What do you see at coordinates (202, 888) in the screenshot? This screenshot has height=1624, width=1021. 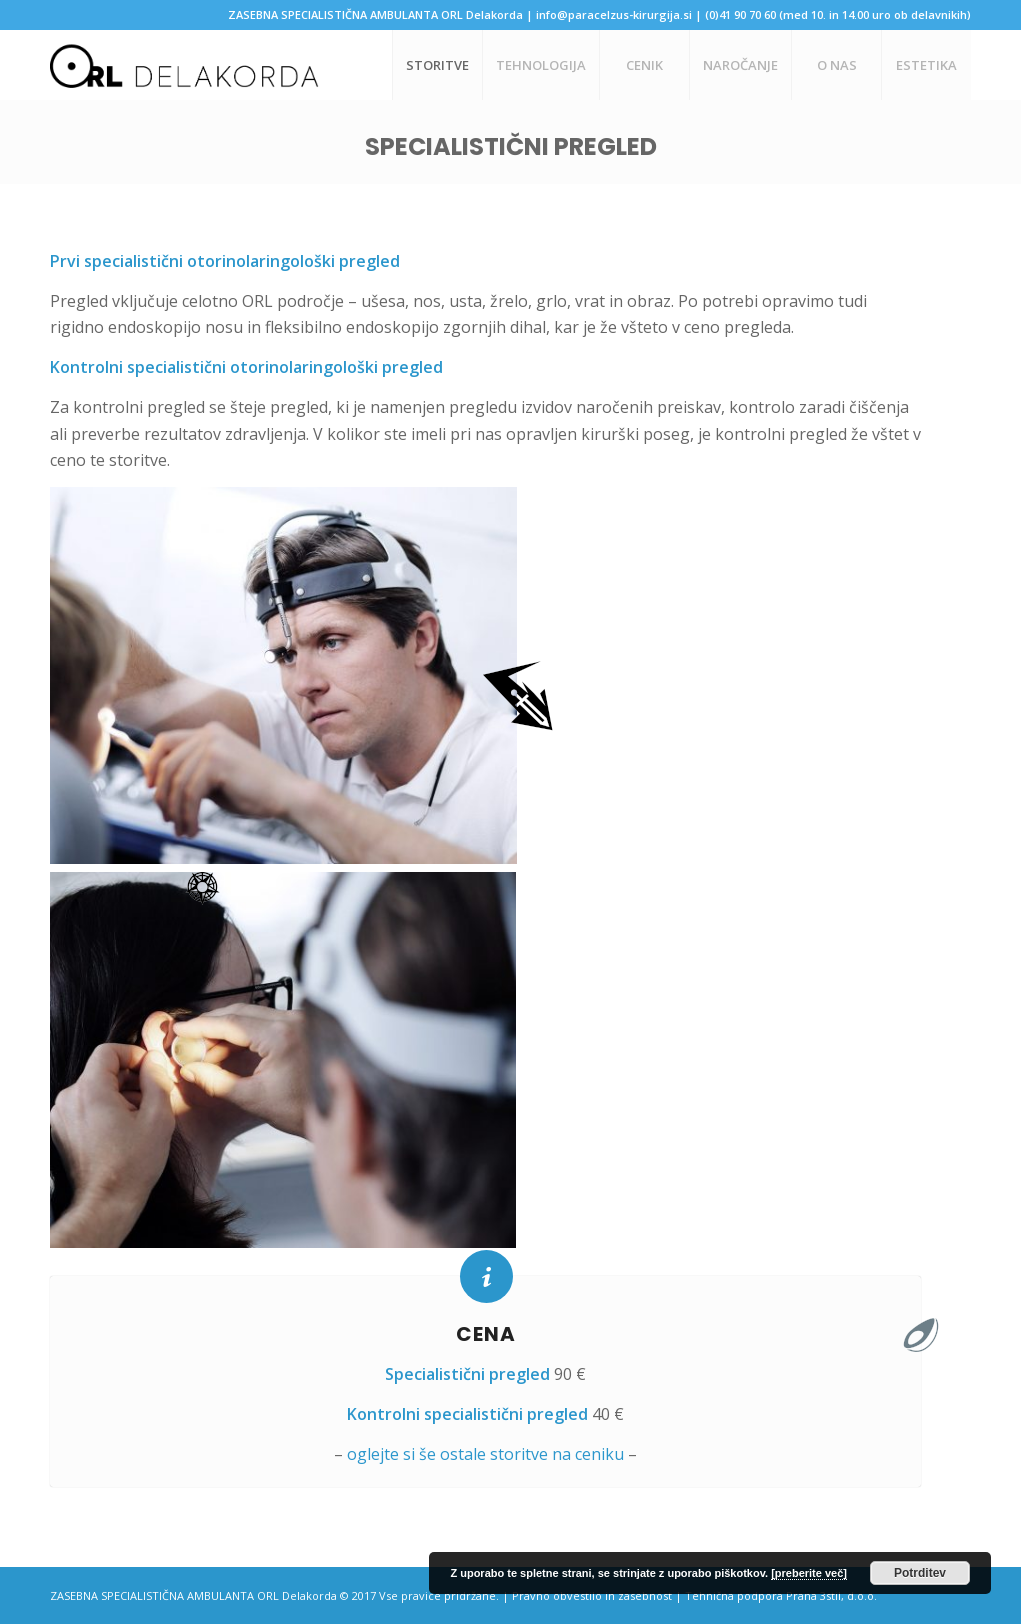 I see `indicates occult or mystical game element` at bounding box center [202, 888].